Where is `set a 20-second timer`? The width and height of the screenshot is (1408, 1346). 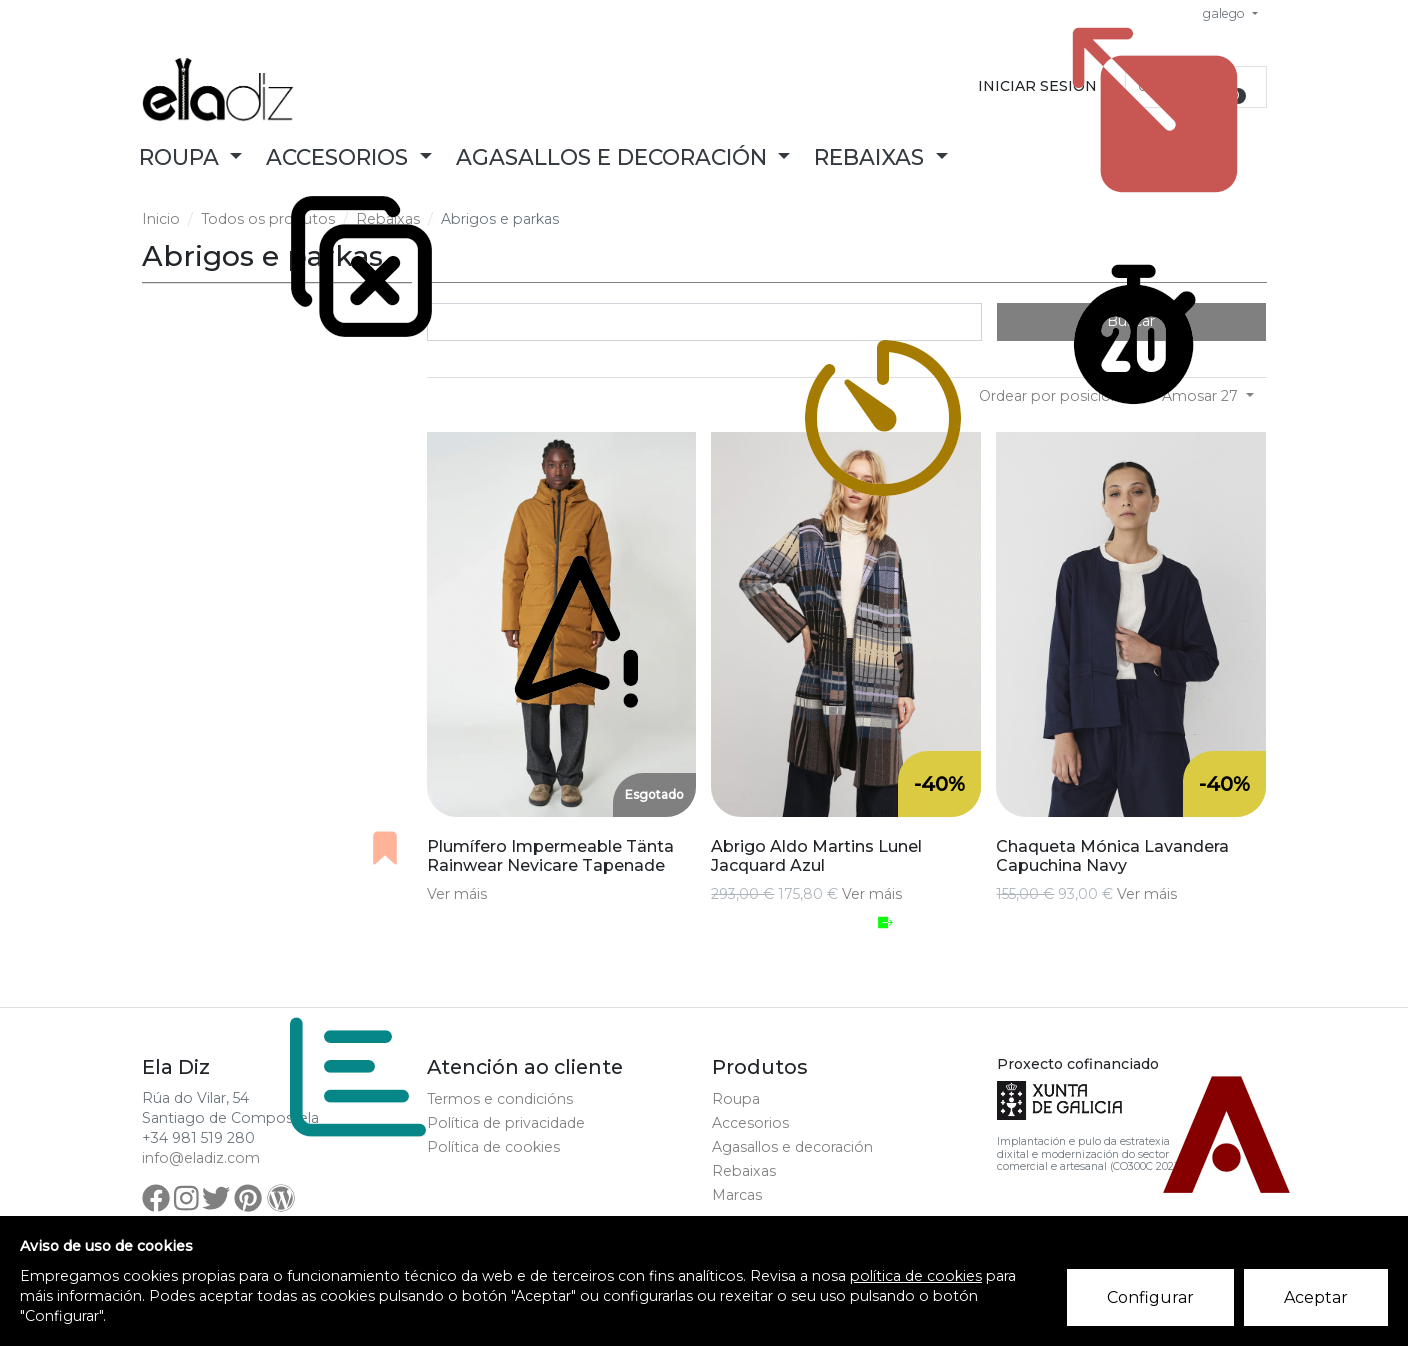
set a 20-second timer is located at coordinates (1133, 335).